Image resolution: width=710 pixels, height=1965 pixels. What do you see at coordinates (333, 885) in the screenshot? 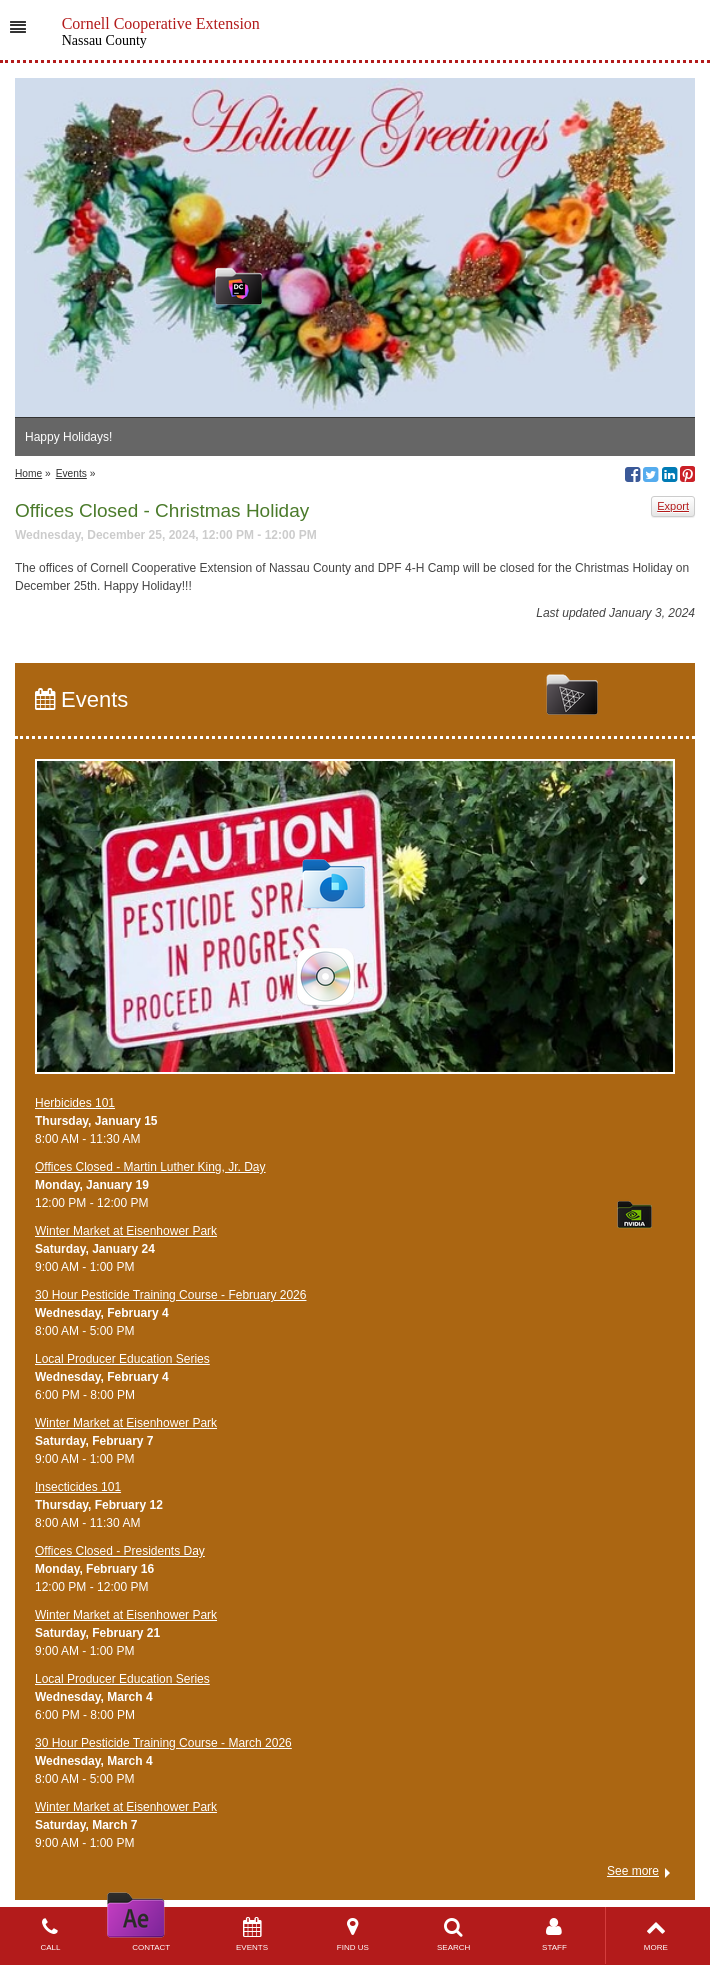
I see `open microsoft dynamics 365 sales folder` at bounding box center [333, 885].